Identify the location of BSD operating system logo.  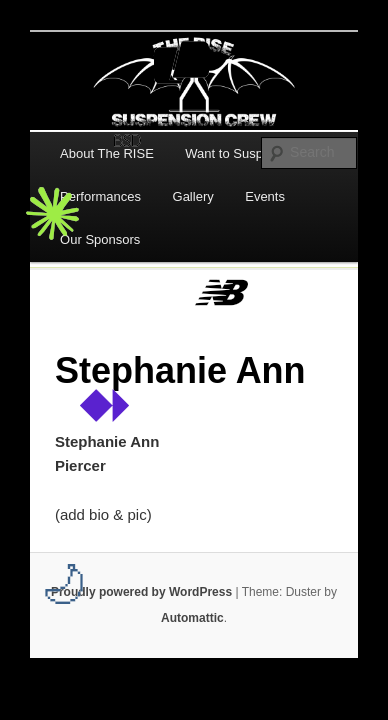
(127, 140).